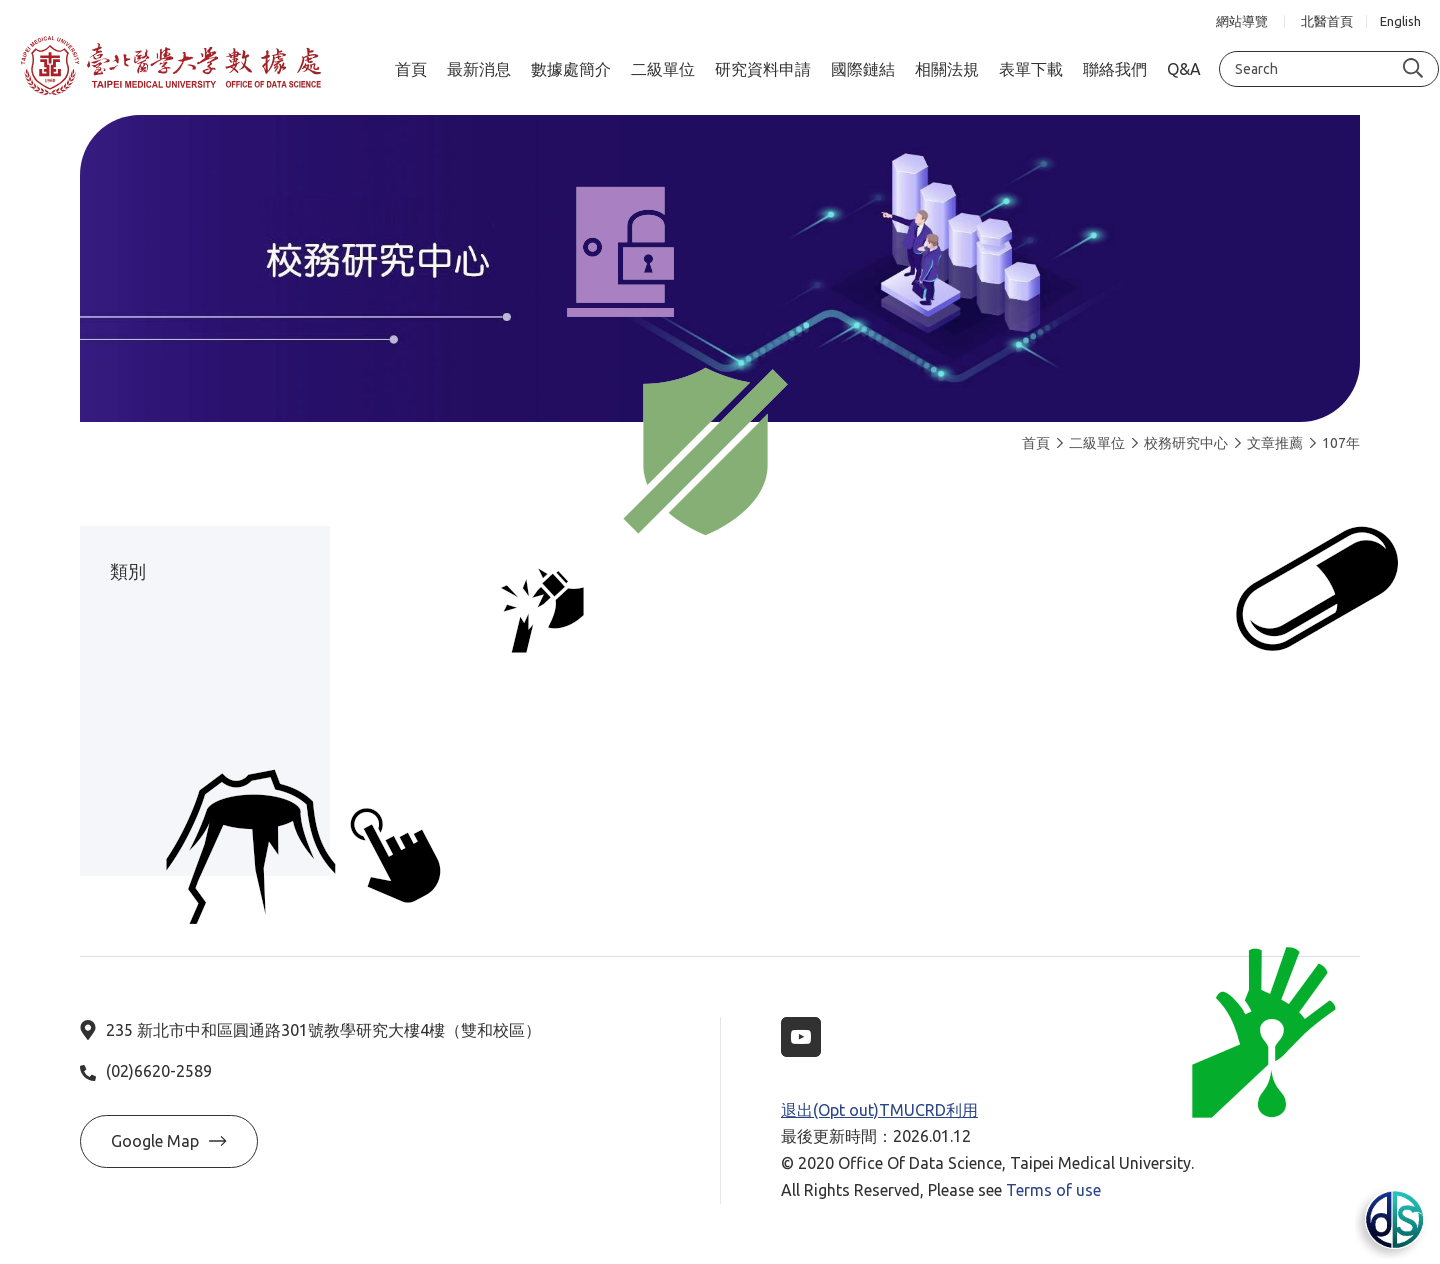 The image size is (1440, 1264). Describe the element at coordinates (1280, 1032) in the screenshot. I see `indicates a stigmata or sacred wound status effect` at that location.